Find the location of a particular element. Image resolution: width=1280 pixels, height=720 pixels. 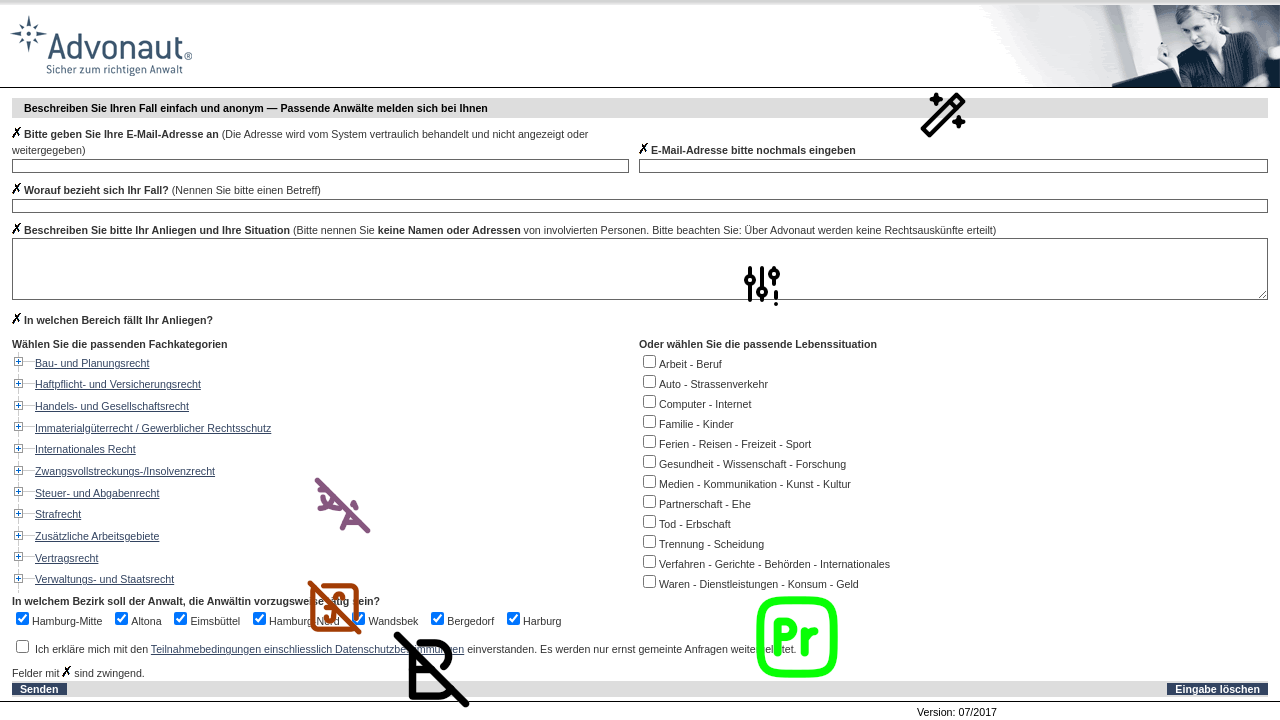

disable translation or language features is located at coordinates (342, 505).